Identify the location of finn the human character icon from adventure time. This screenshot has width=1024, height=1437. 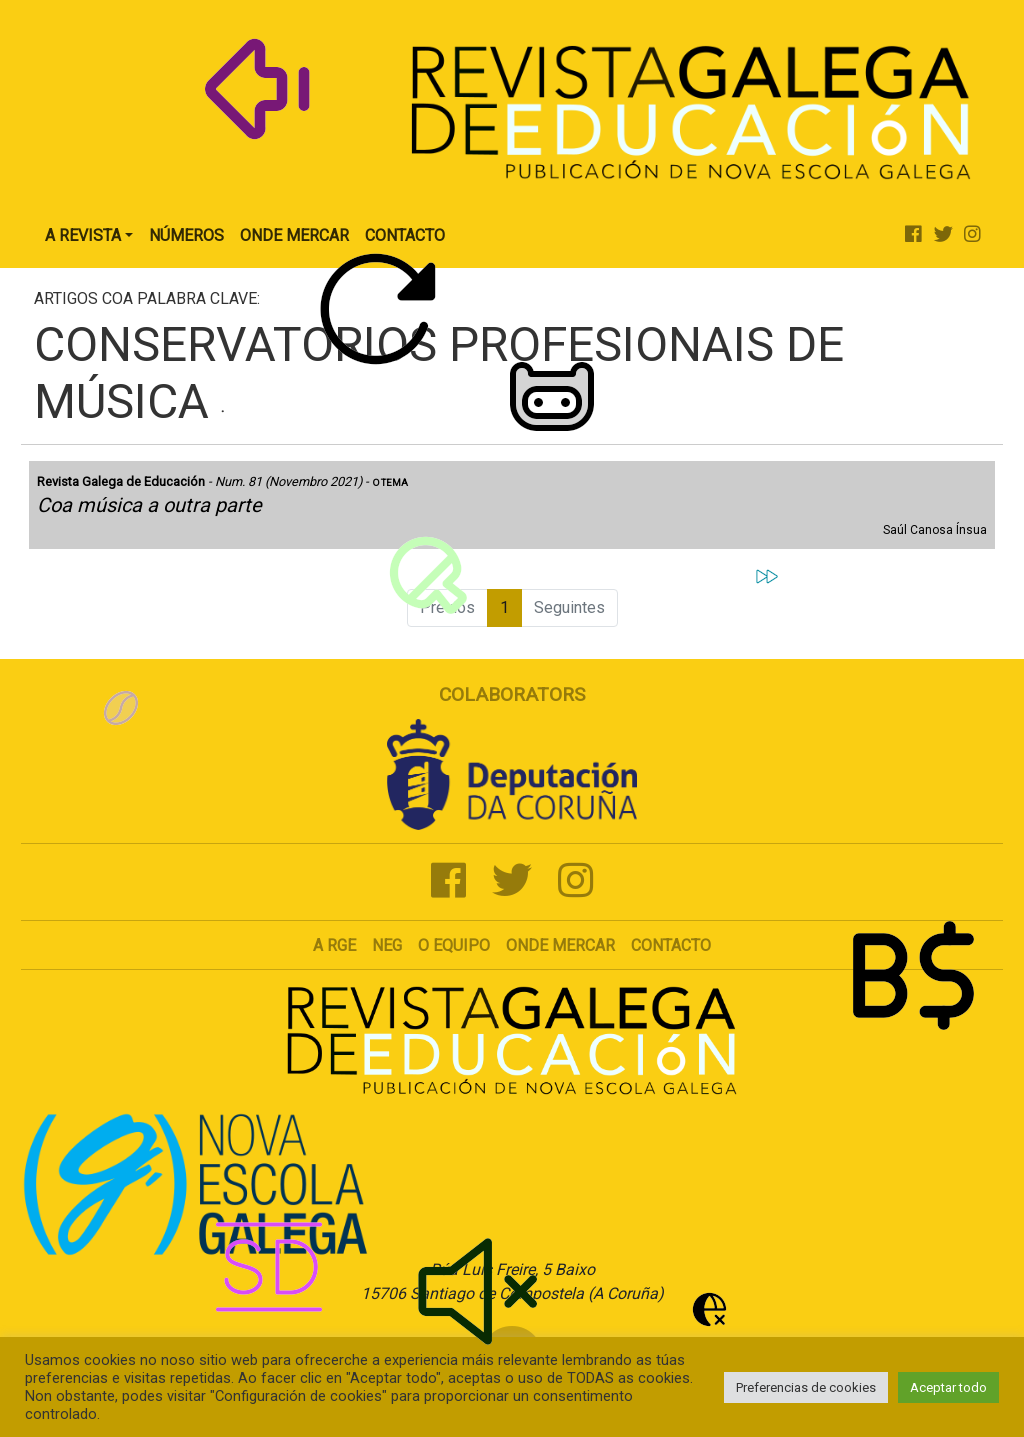
(552, 395).